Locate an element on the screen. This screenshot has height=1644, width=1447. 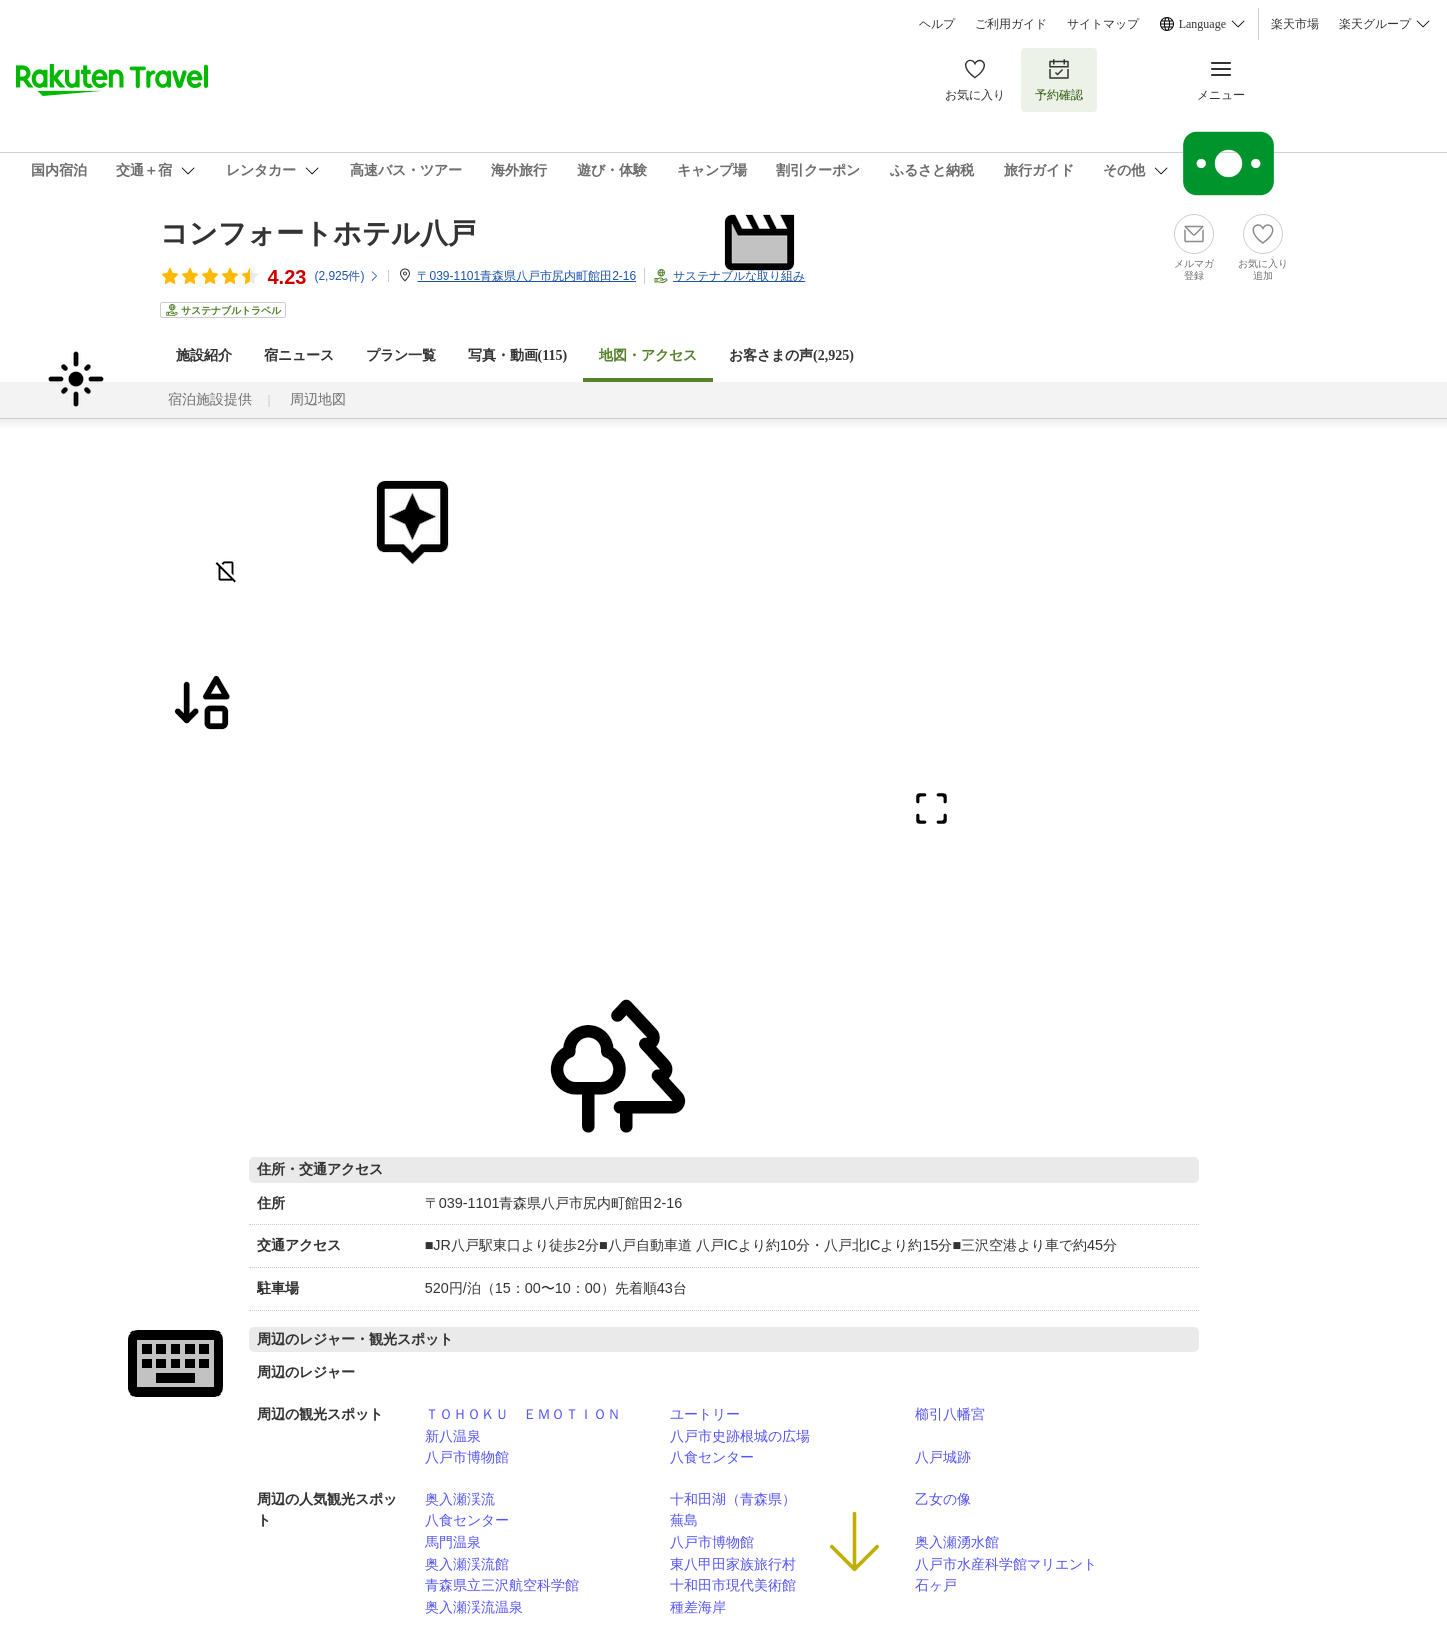
adjust screen brightness is located at coordinates (76, 379).